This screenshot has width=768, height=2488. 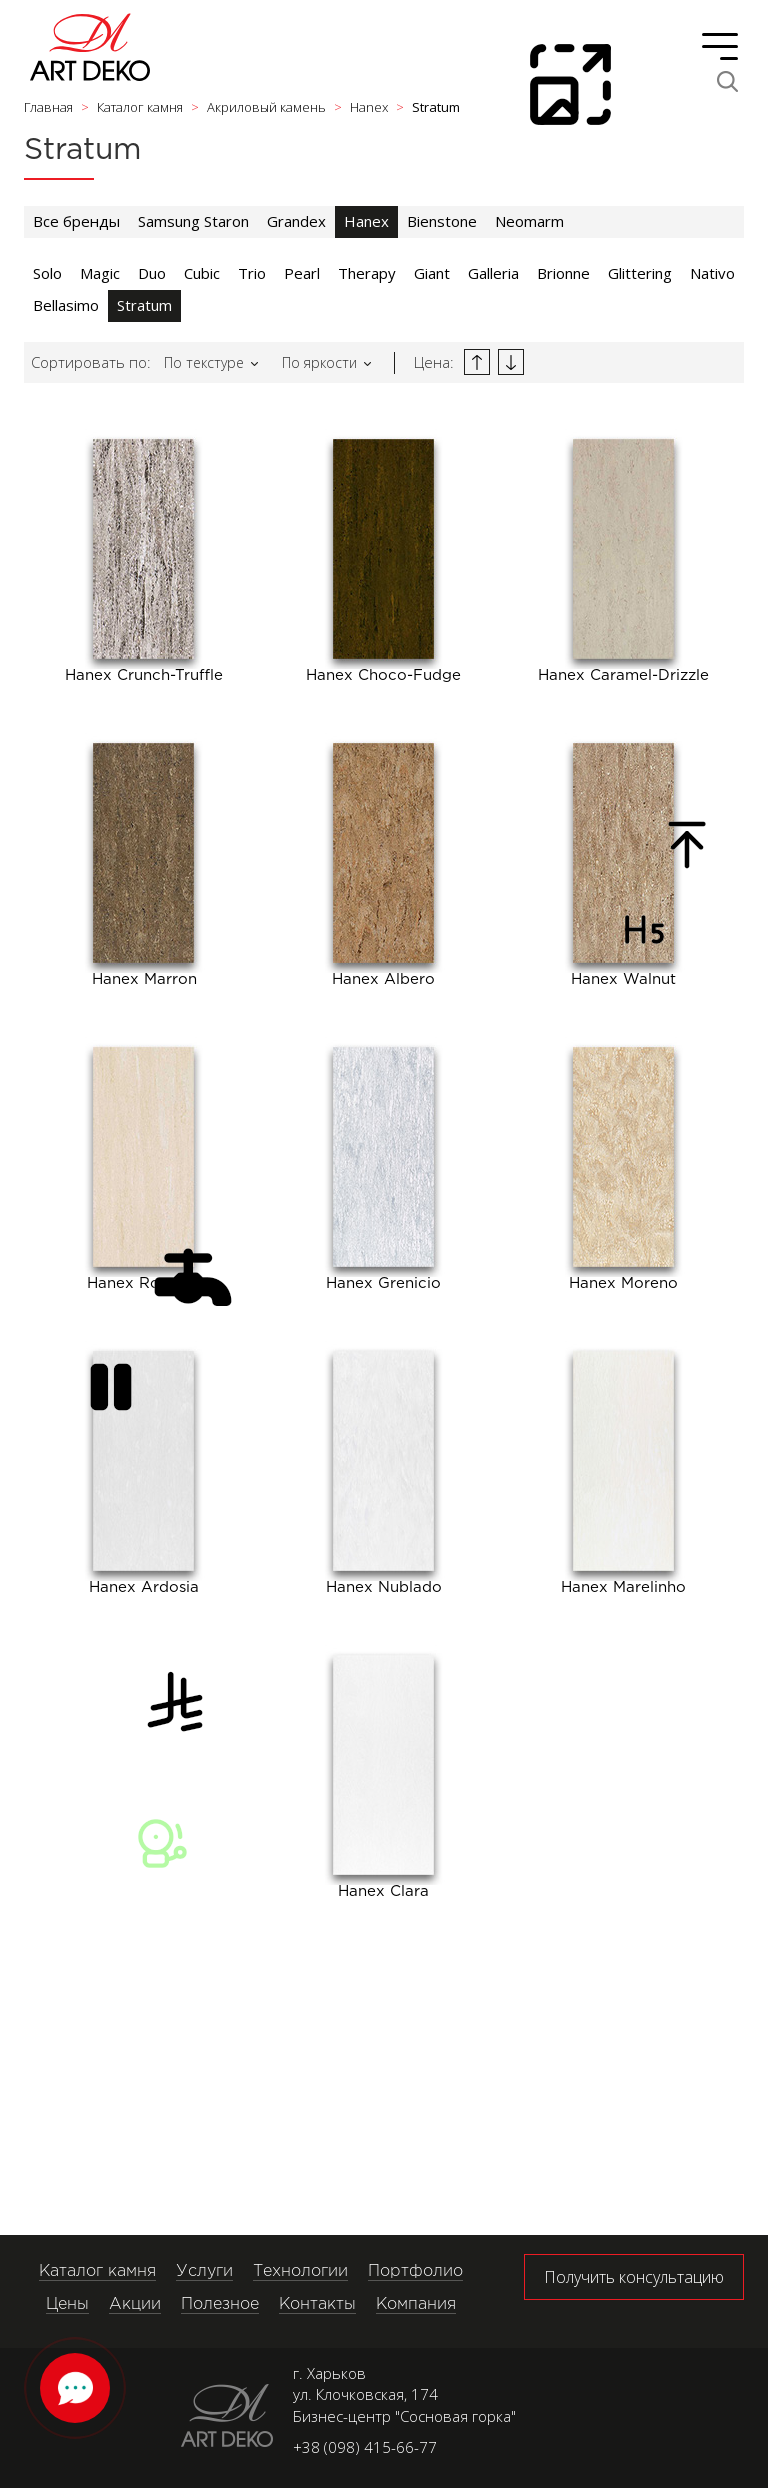 I want to click on pause media playback, so click(x=111, y=1387).